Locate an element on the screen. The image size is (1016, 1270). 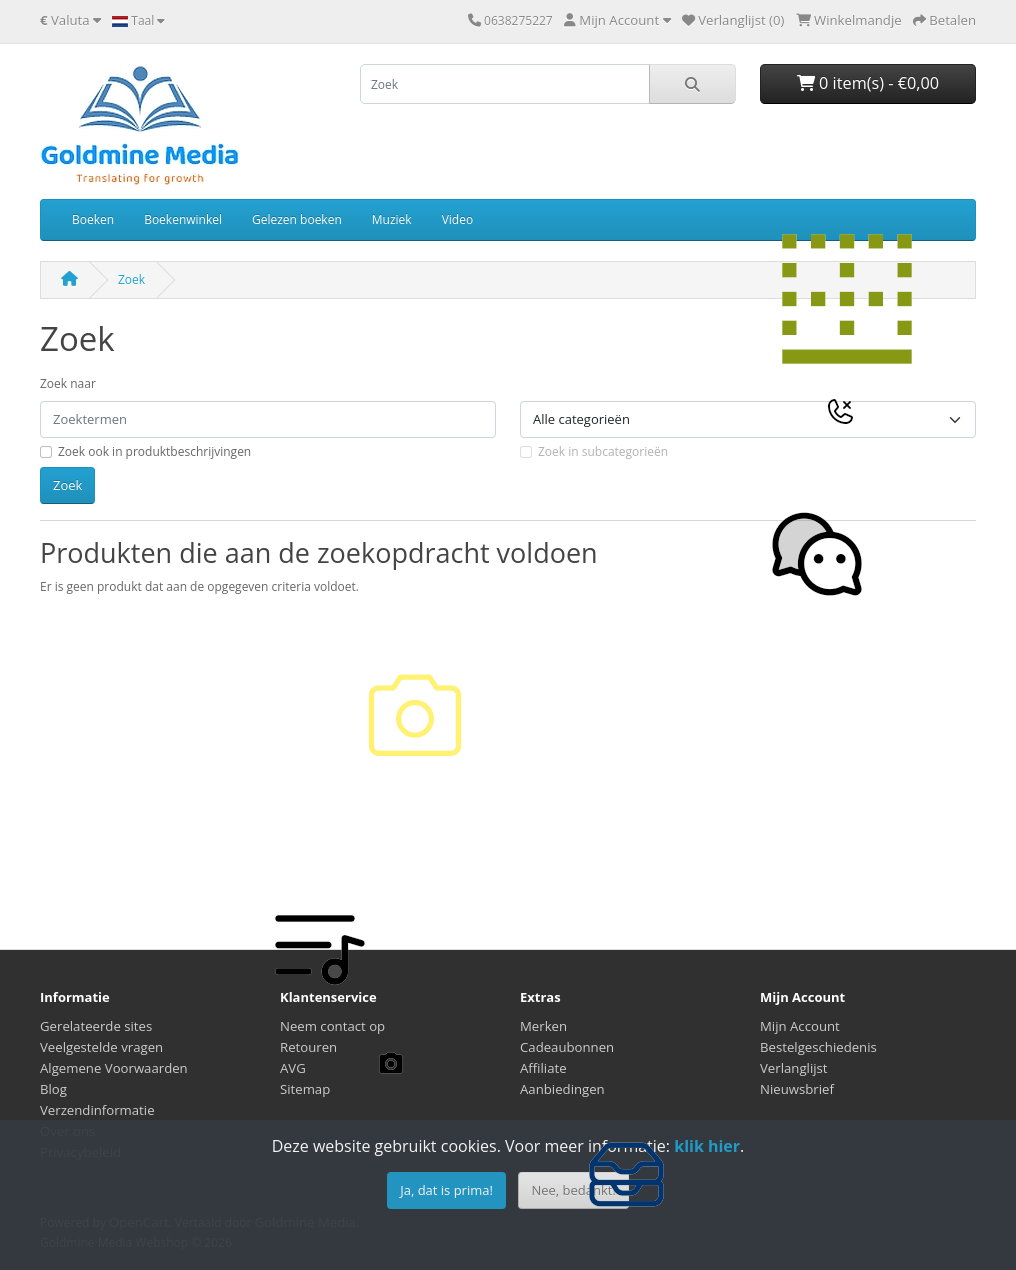
view or manage your playlist is located at coordinates (315, 945).